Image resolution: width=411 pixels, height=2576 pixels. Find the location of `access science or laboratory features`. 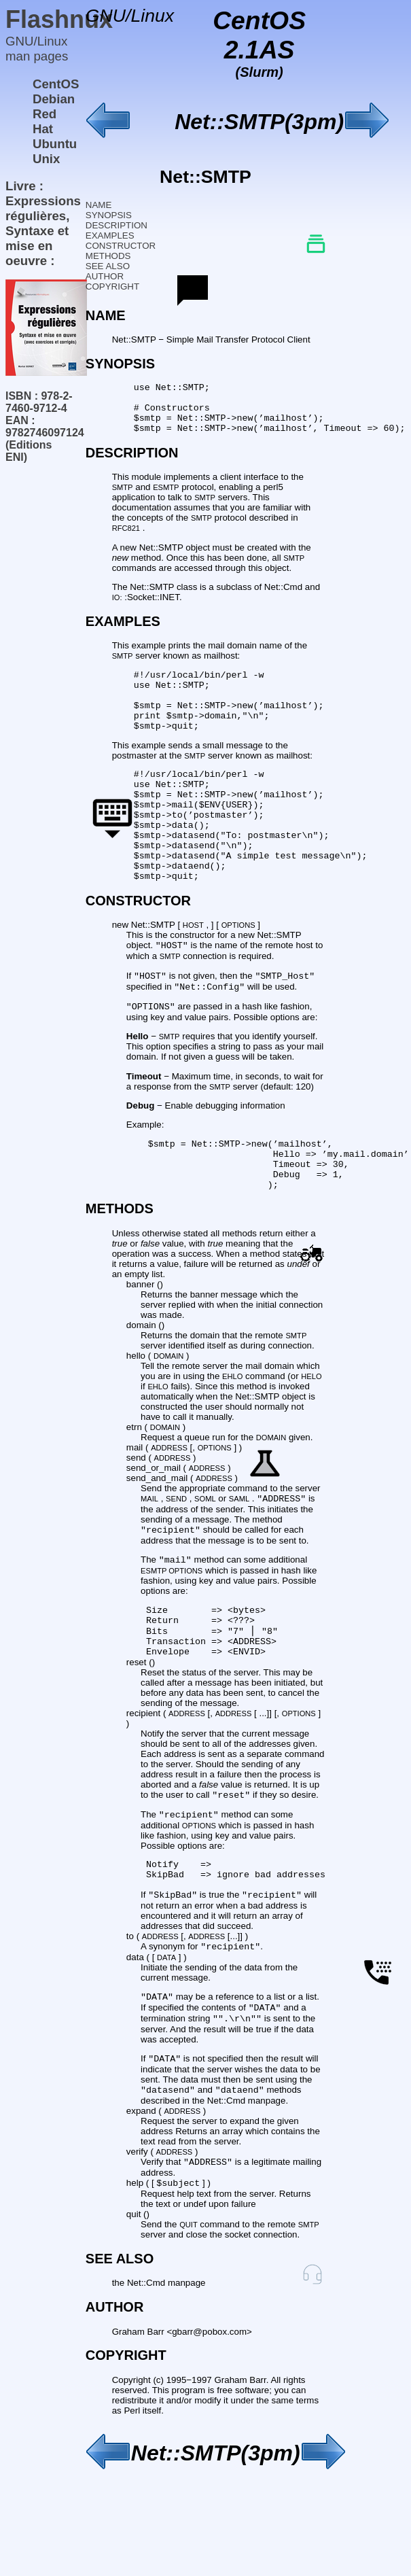

access science or laboratory features is located at coordinates (265, 1463).